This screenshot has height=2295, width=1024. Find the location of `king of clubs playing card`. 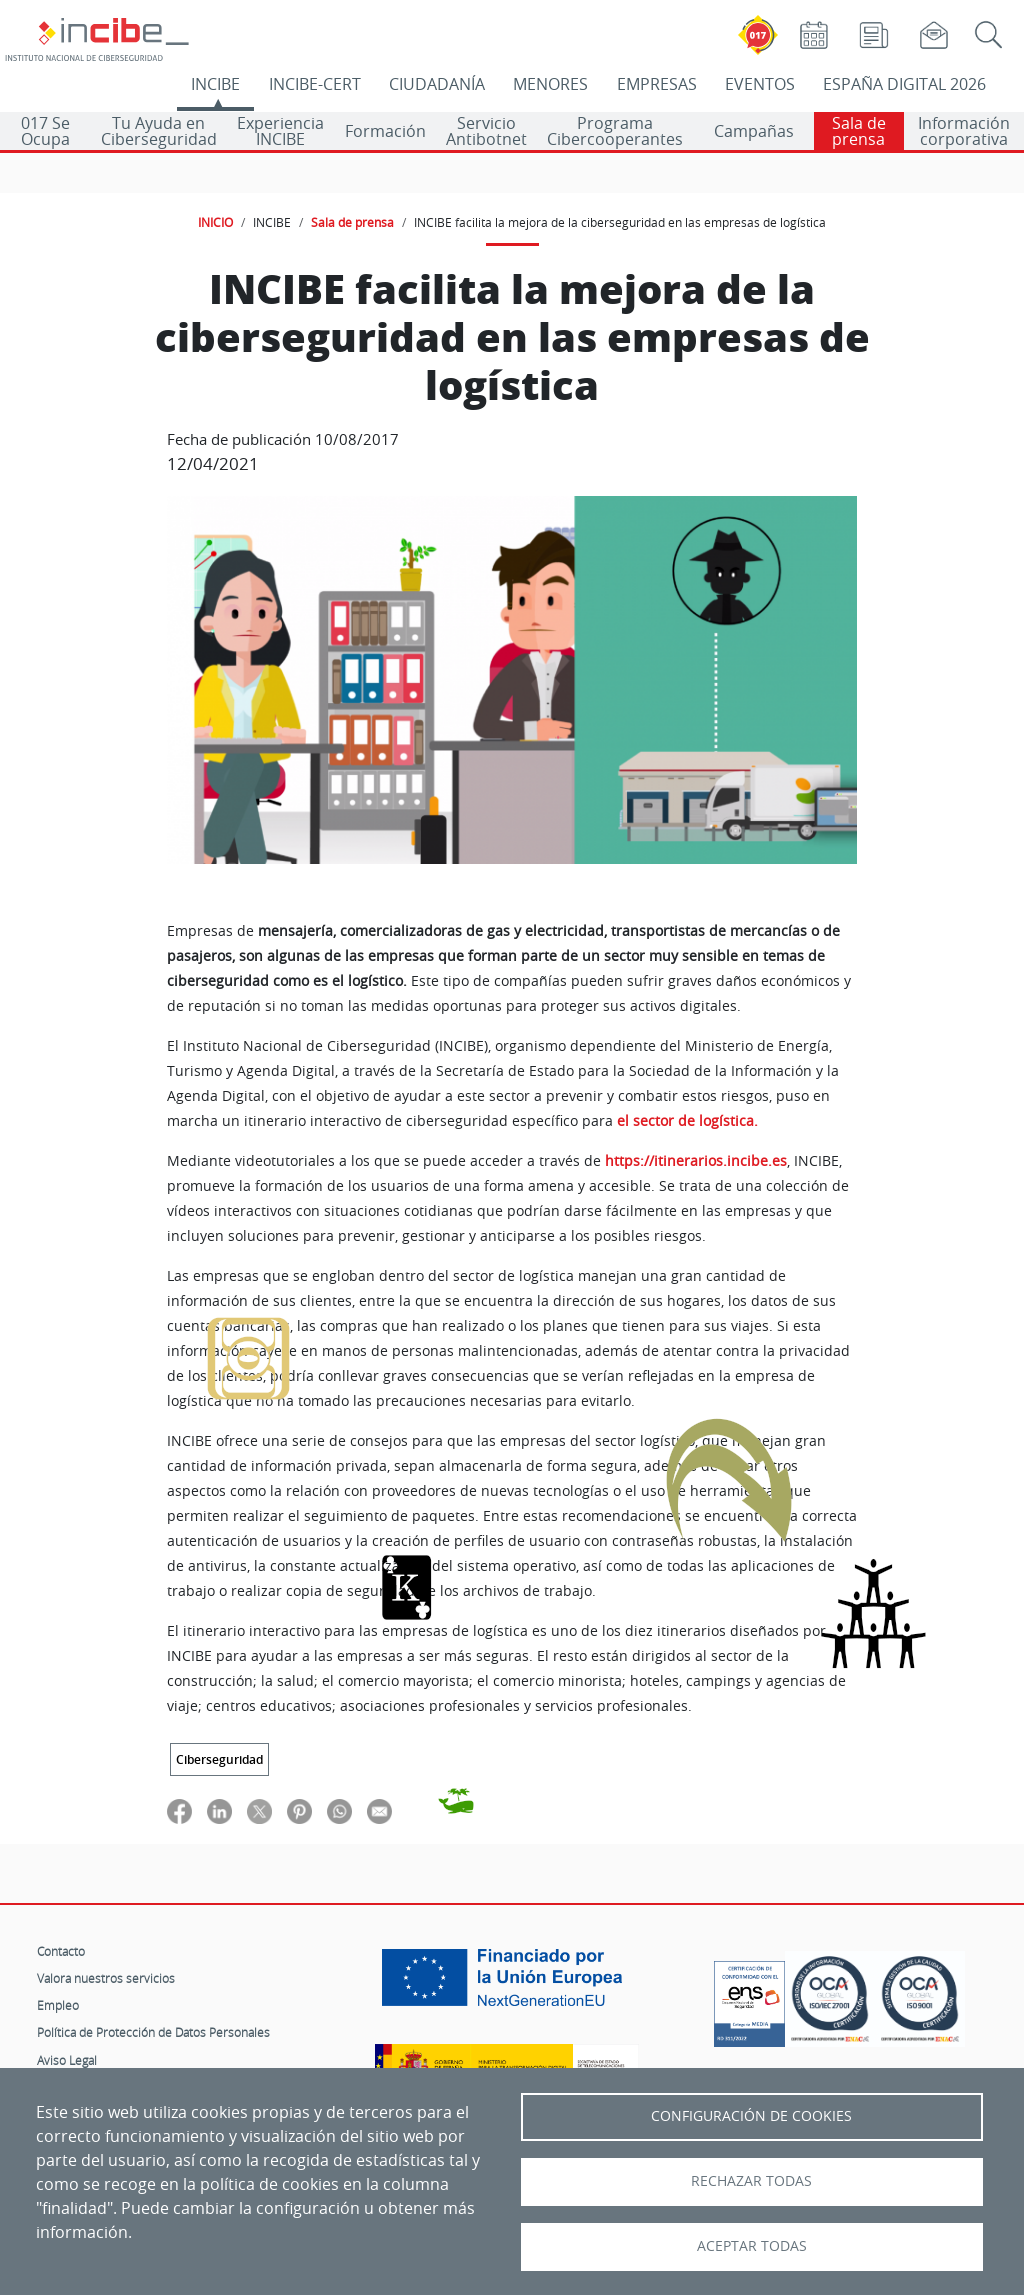

king of clubs playing card is located at coordinates (406, 1587).